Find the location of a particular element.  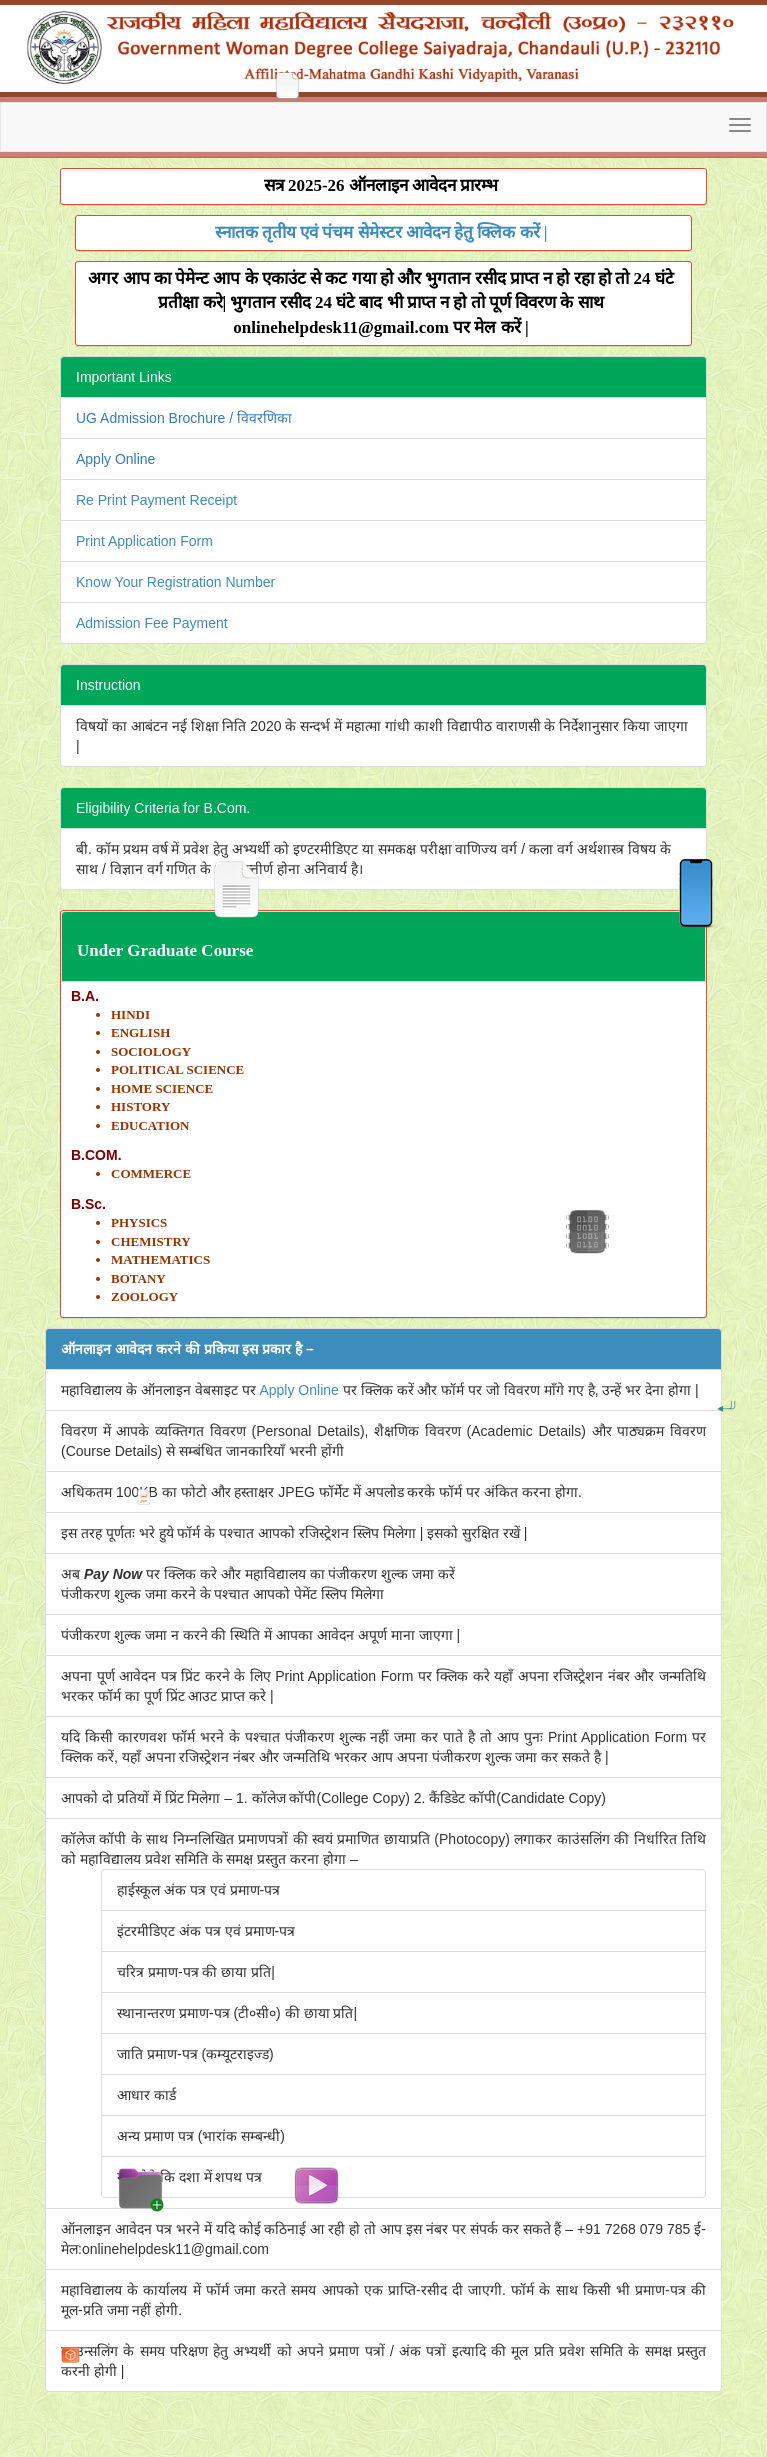

create a new folder is located at coordinates (140, 2188).